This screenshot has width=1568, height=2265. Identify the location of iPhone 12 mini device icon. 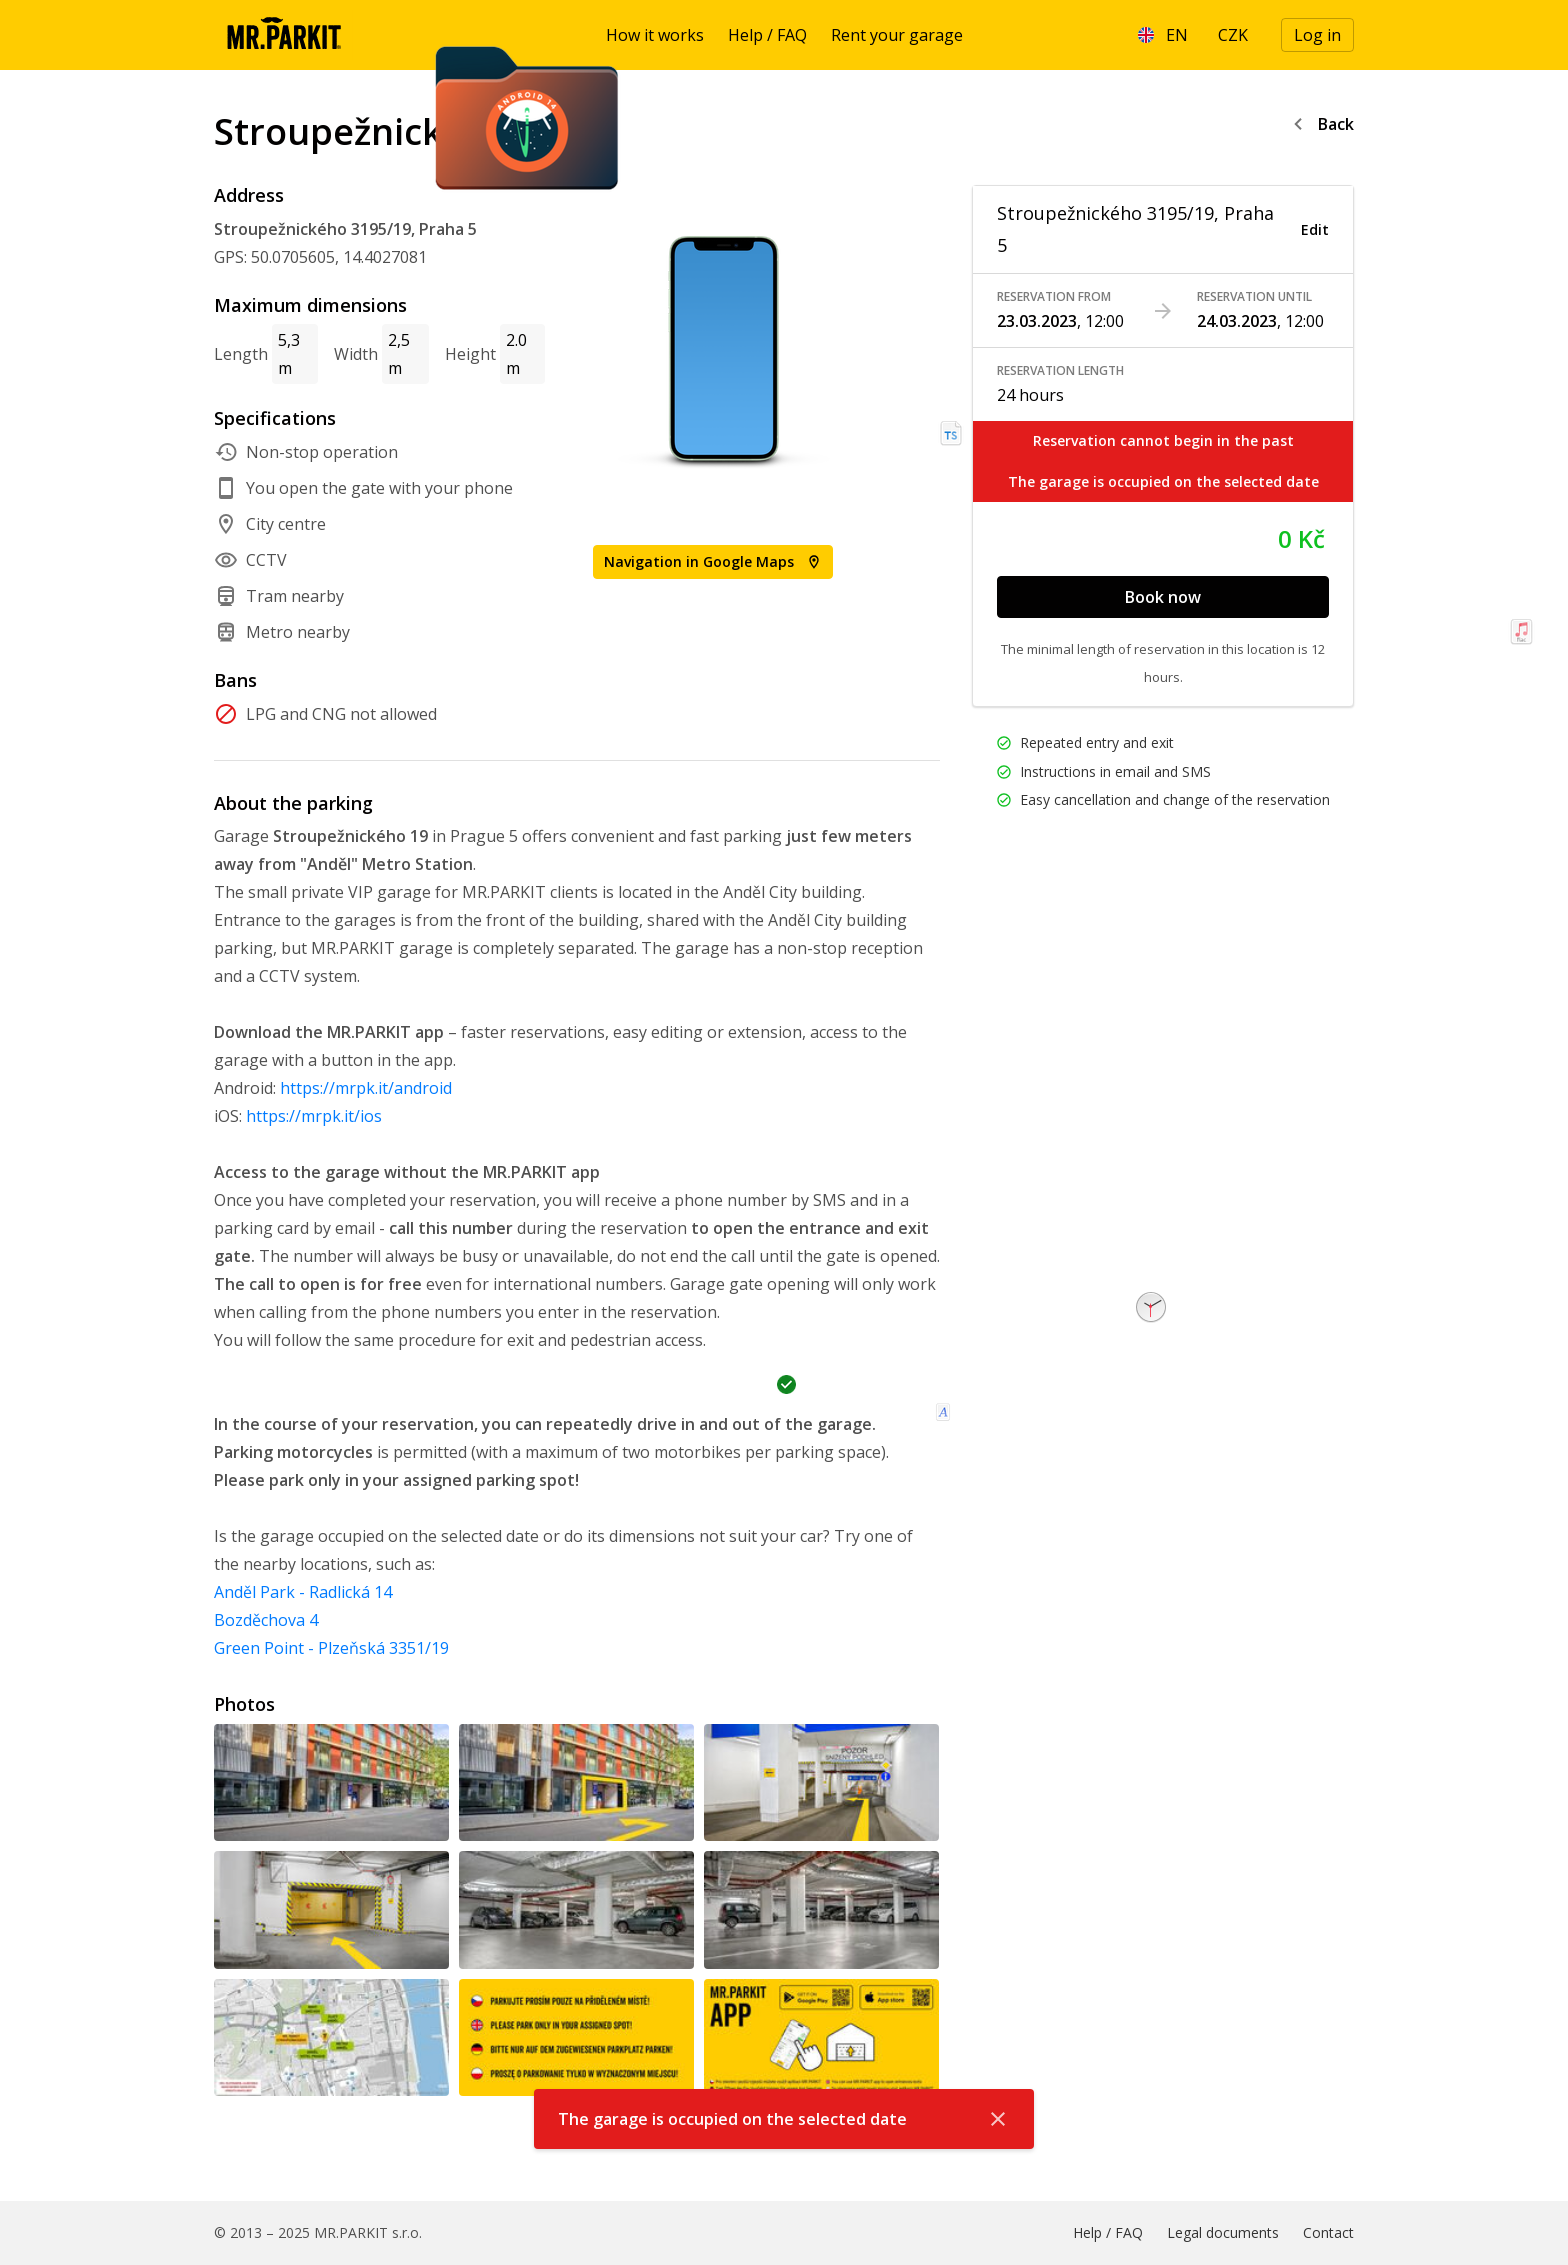
(723, 352).